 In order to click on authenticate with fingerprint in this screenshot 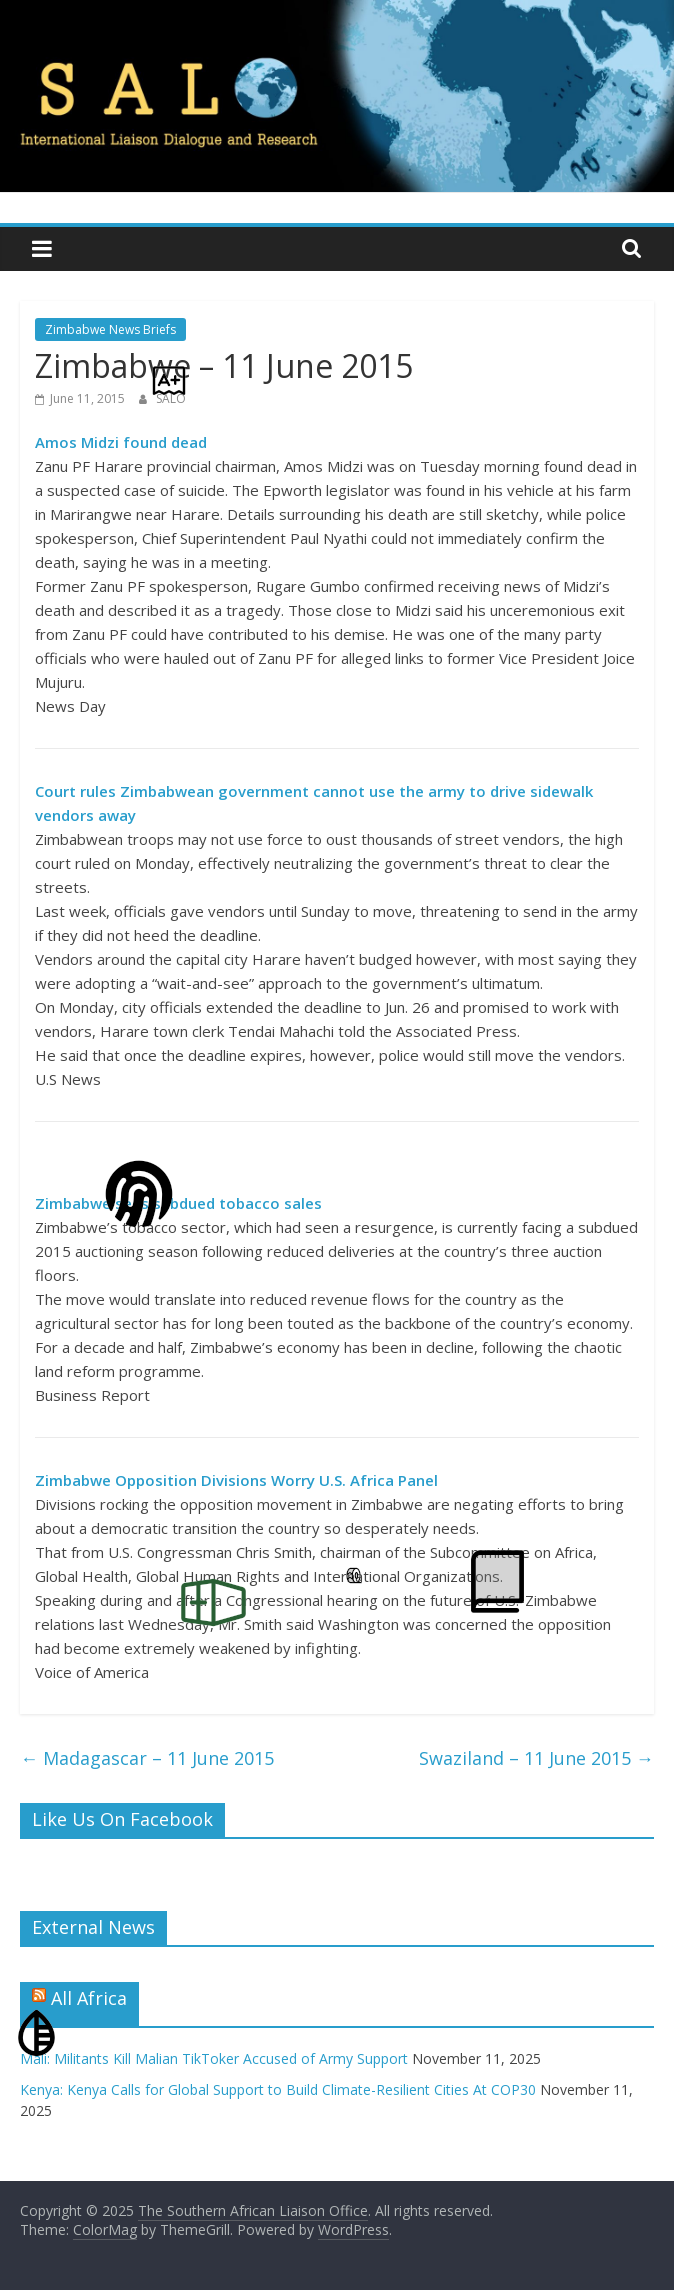, I will do `click(139, 1194)`.